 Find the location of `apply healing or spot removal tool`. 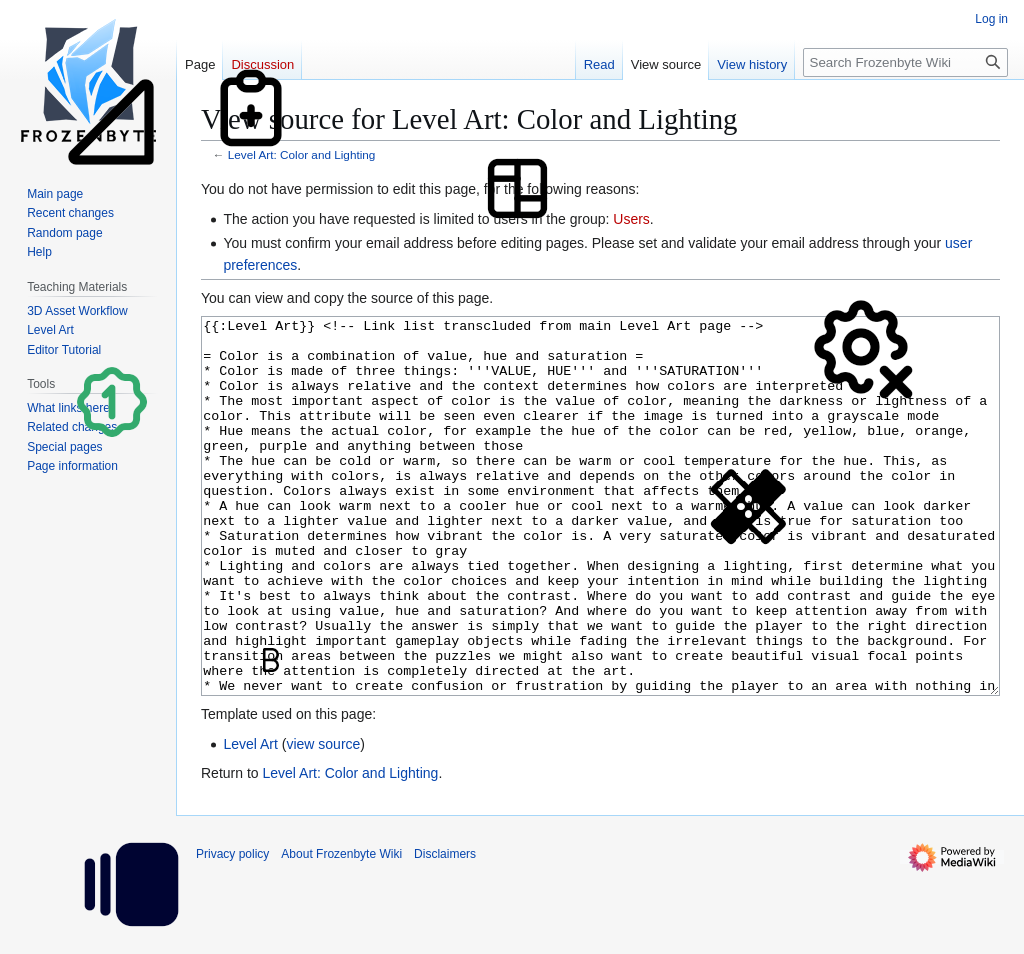

apply healing or spot removal tool is located at coordinates (748, 506).